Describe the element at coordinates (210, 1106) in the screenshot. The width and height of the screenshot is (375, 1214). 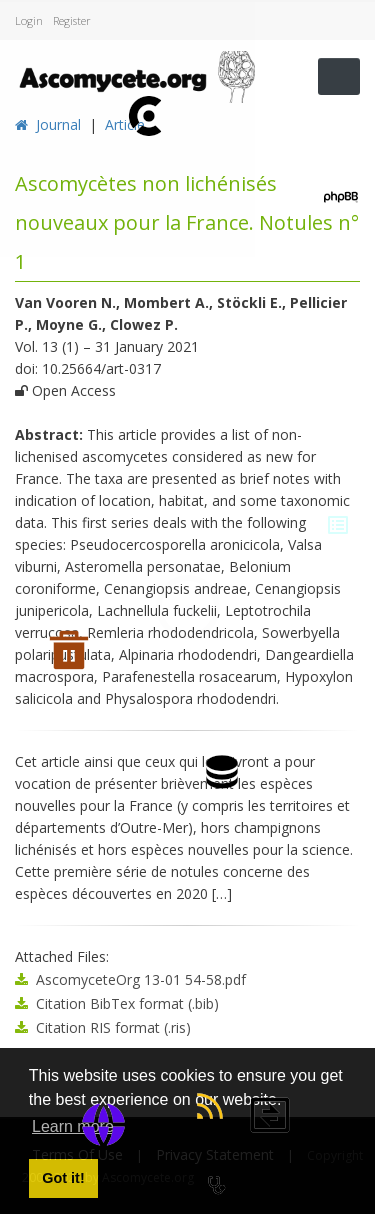
I see `subscribe to RSS feed` at that location.